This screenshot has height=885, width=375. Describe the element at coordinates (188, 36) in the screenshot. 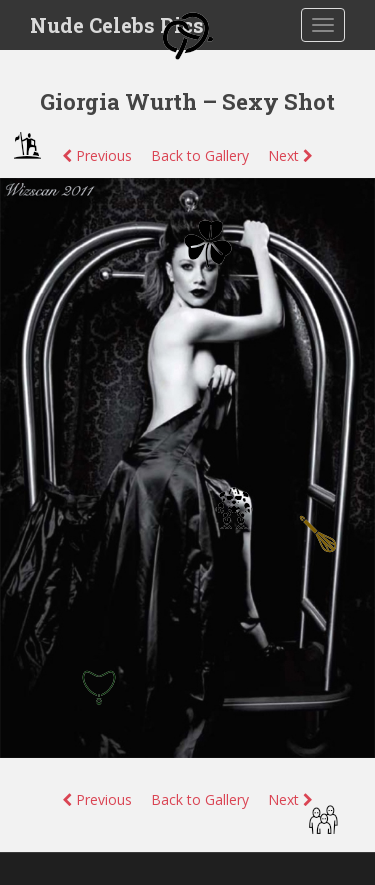

I see `browse bakery or snack items` at that location.